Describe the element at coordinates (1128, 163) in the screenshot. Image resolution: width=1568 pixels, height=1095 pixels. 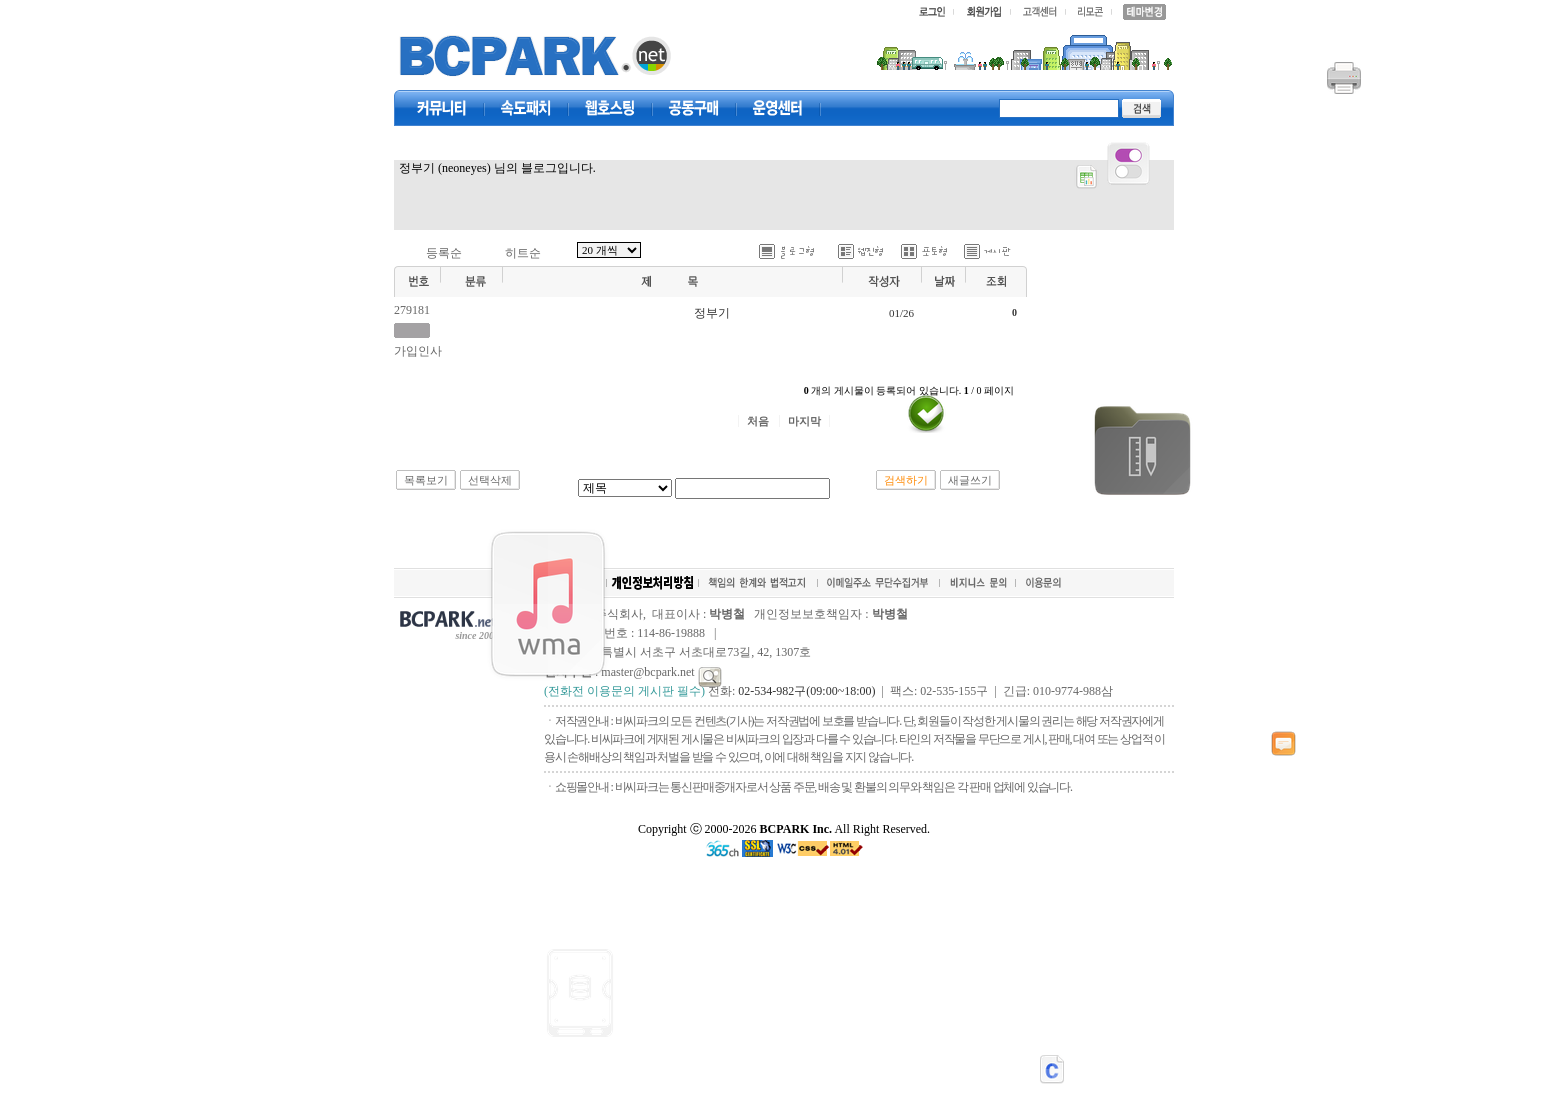
I see `open system tweaks or customization settings` at that location.